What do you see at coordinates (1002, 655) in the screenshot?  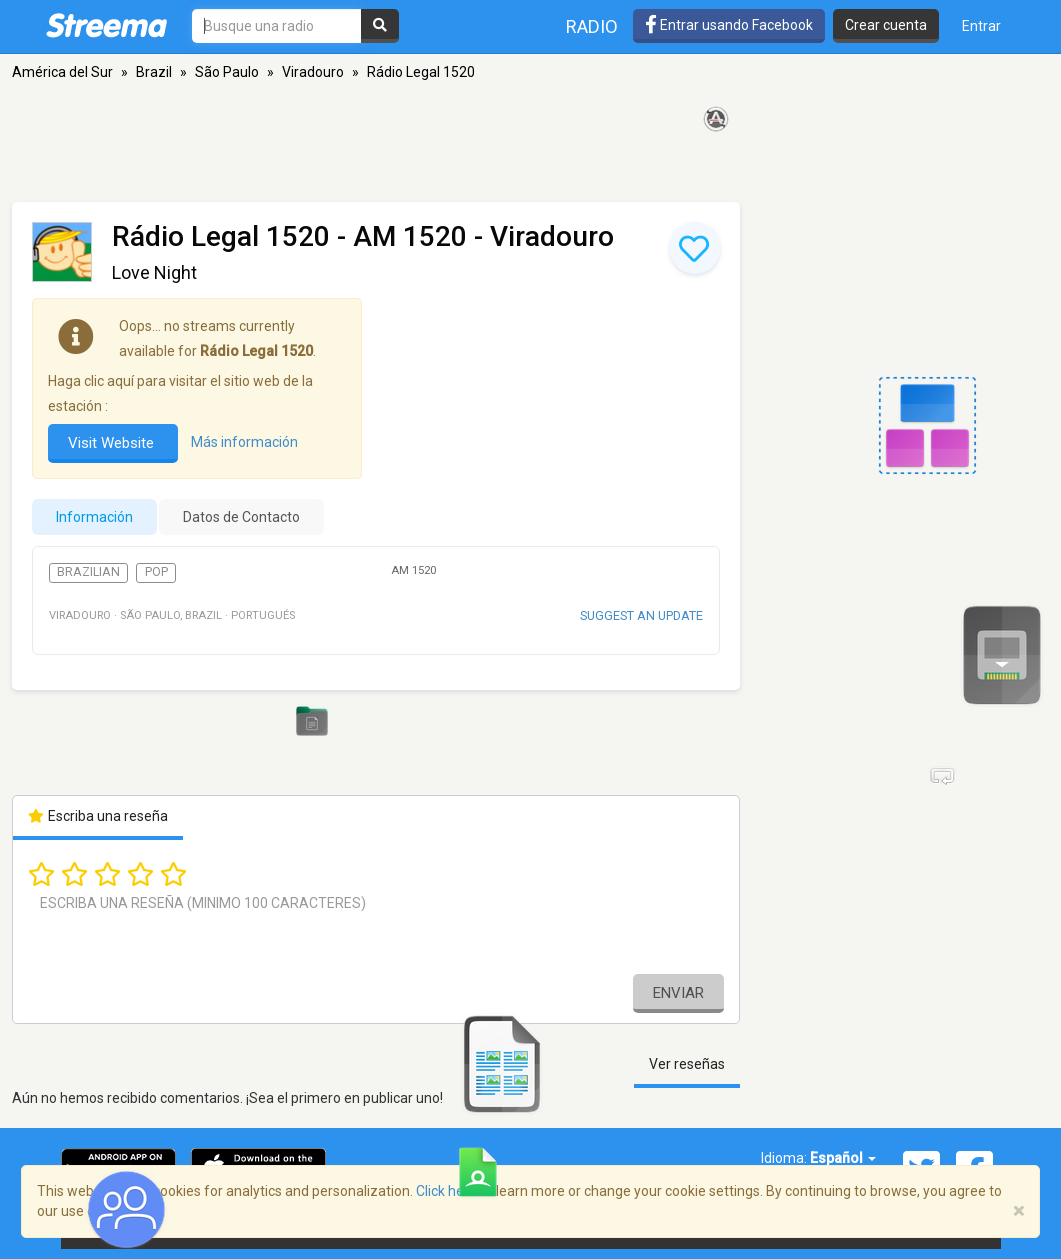 I see `a sega genesis ROM file` at bounding box center [1002, 655].